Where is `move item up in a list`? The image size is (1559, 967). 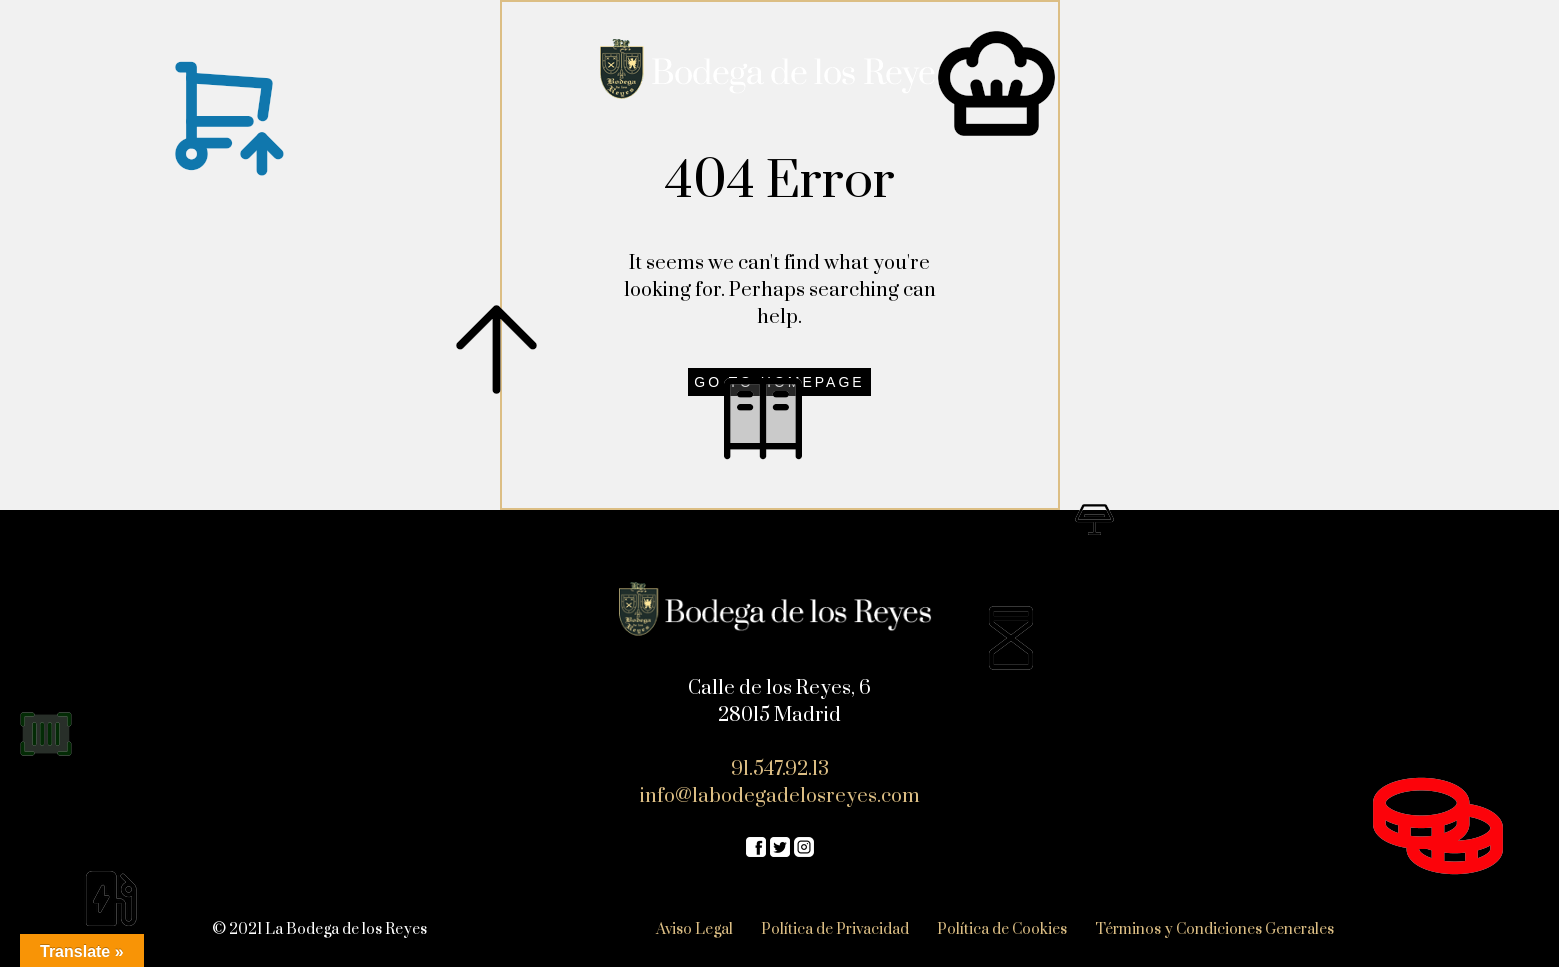 move item up in a list is located at coordinates (496, 349).